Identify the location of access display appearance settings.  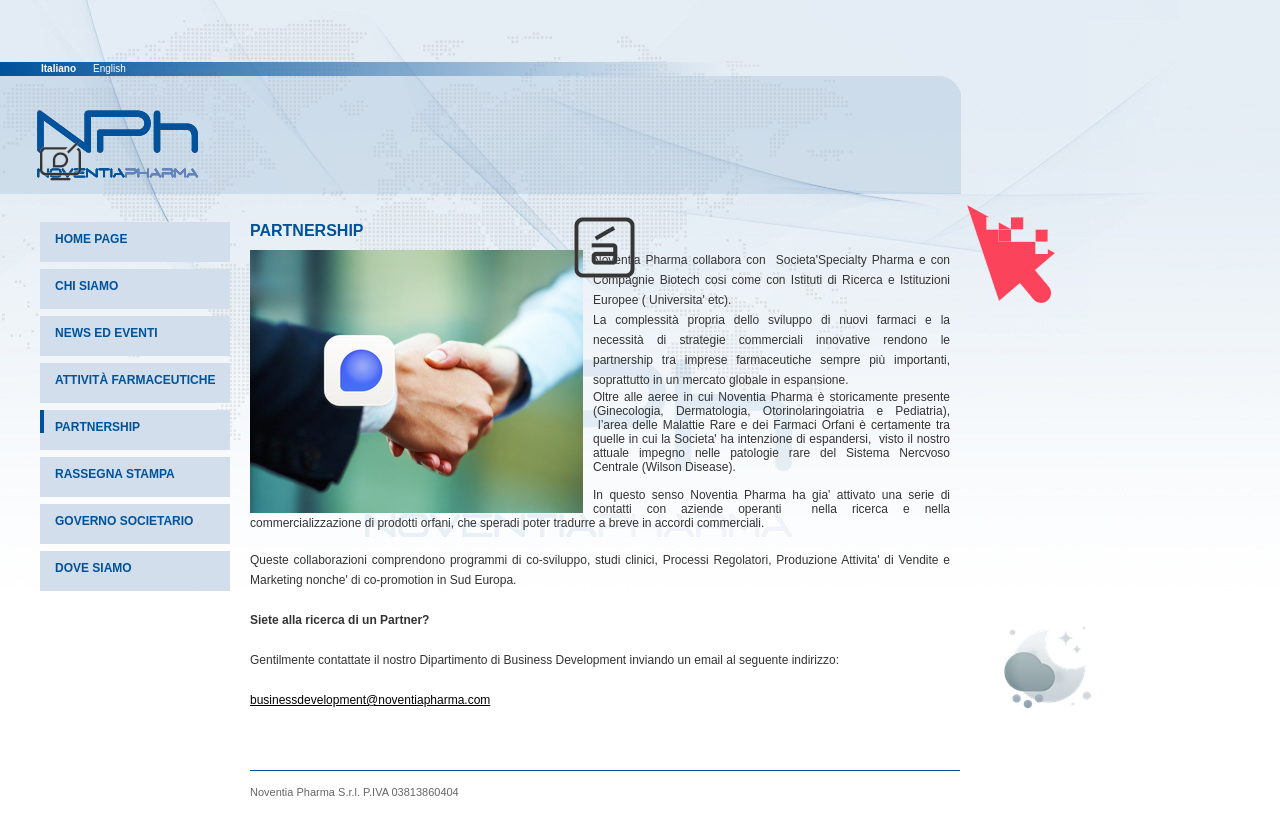
(60, 162).